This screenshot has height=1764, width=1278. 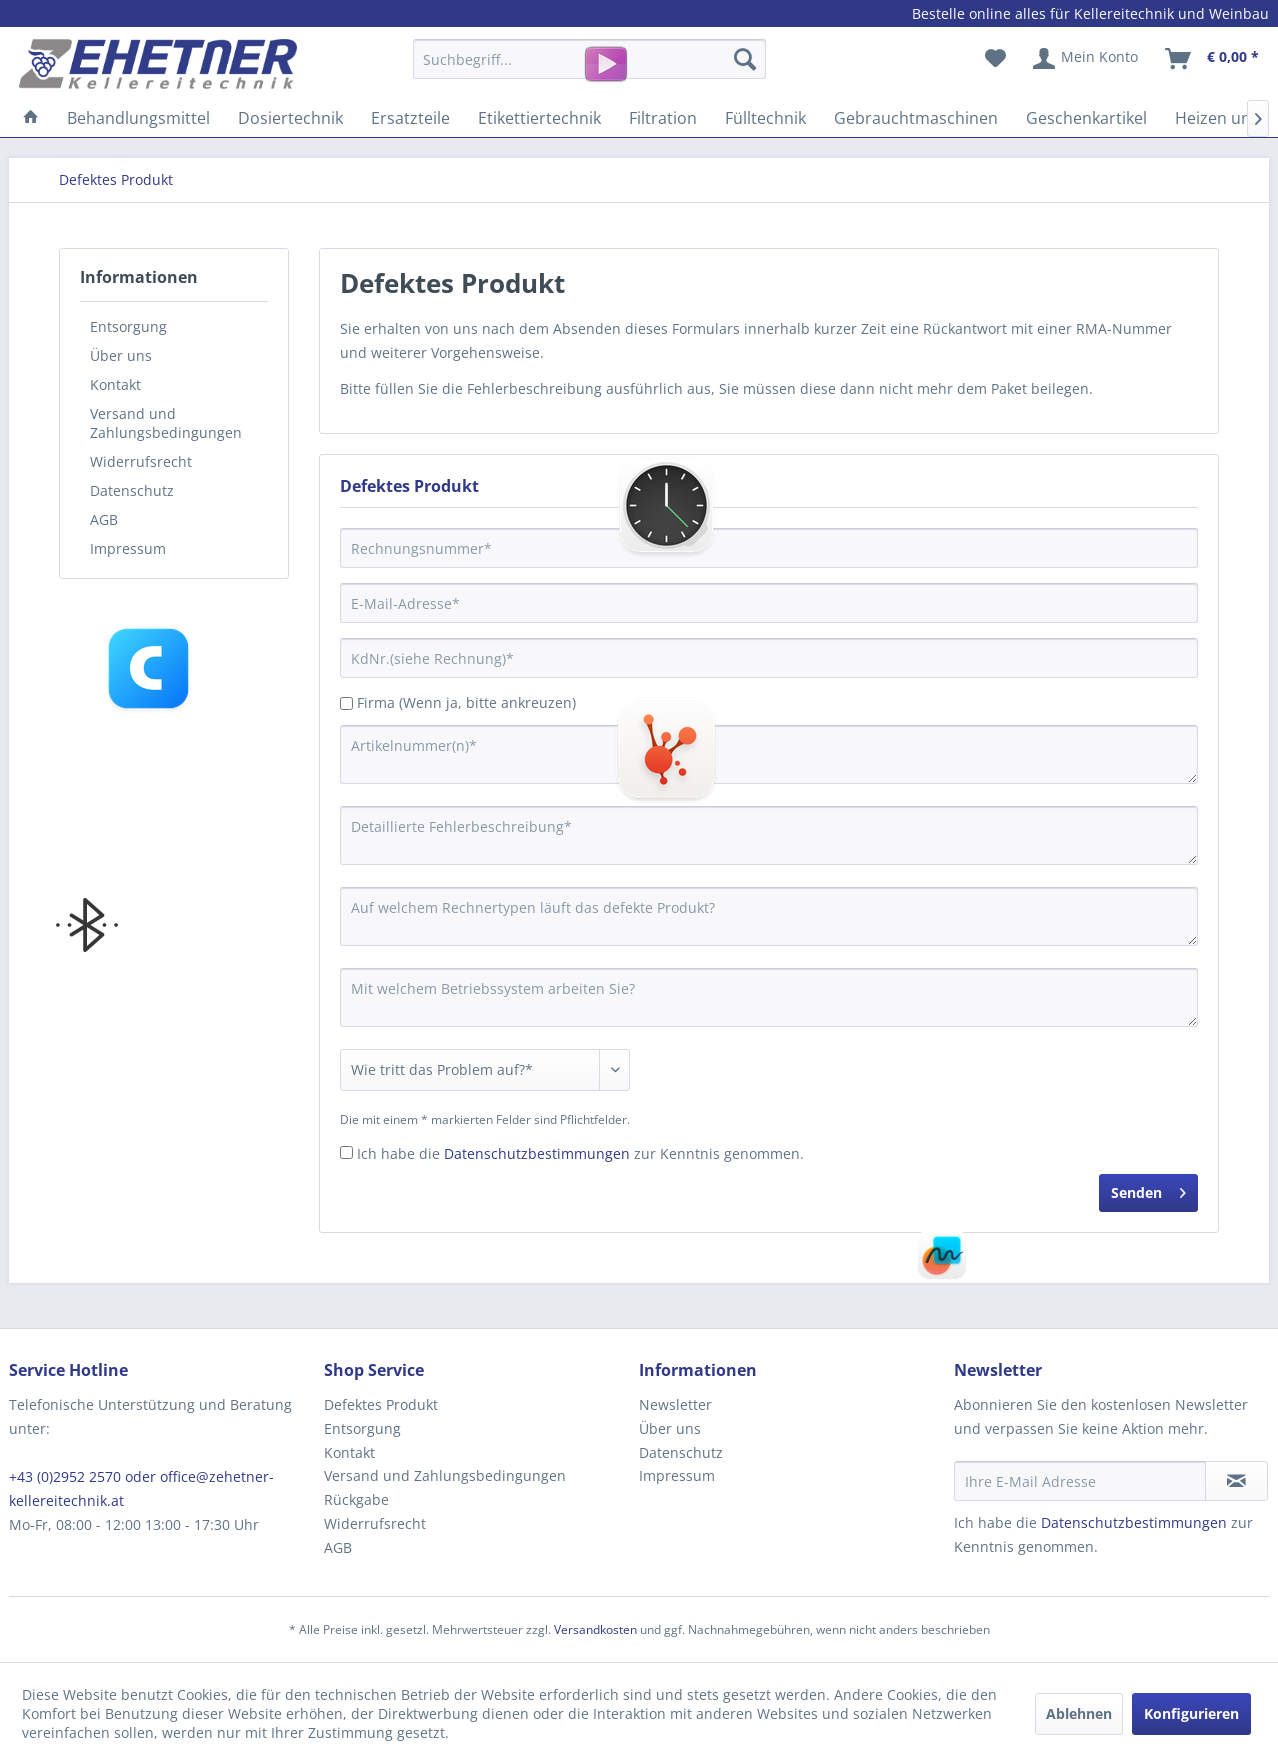 I want to click on open freeform app for brainstorming and sketching, so click(x=942, y=1255).